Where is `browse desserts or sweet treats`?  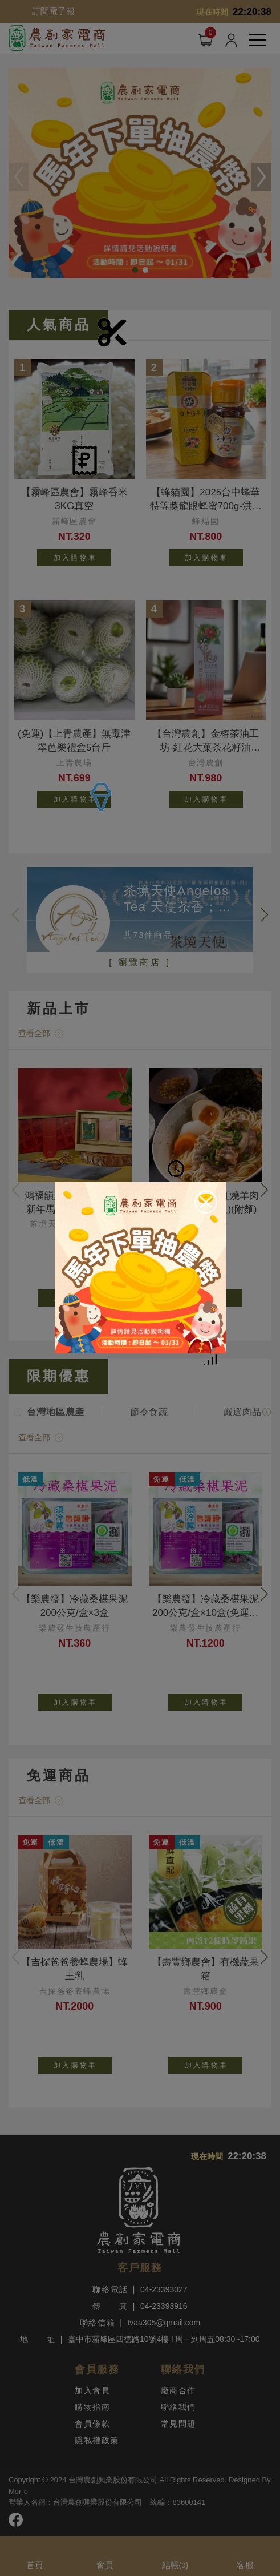 browse desserts or sweet treats is located at coordinates (101, 797).